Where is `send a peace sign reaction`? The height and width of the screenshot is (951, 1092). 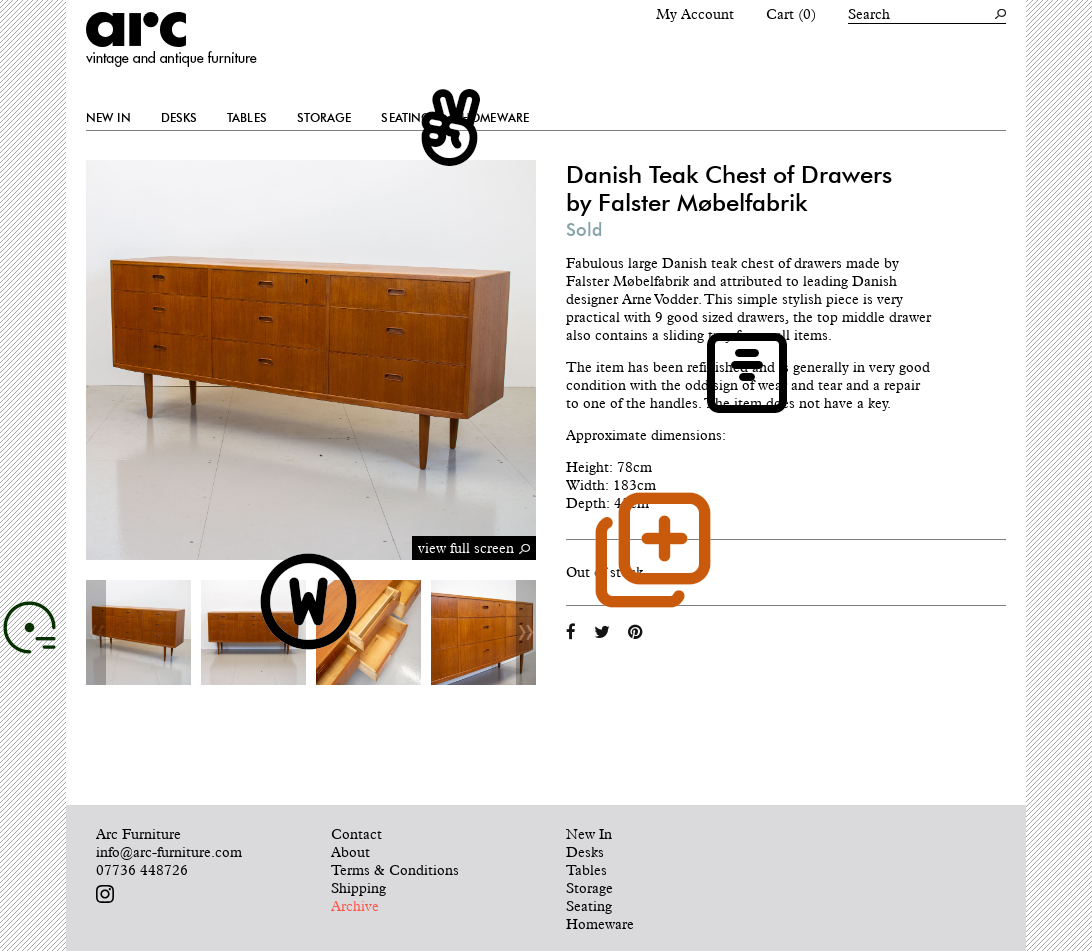 send a peace sign reaction is located at coordinates (449, 127).